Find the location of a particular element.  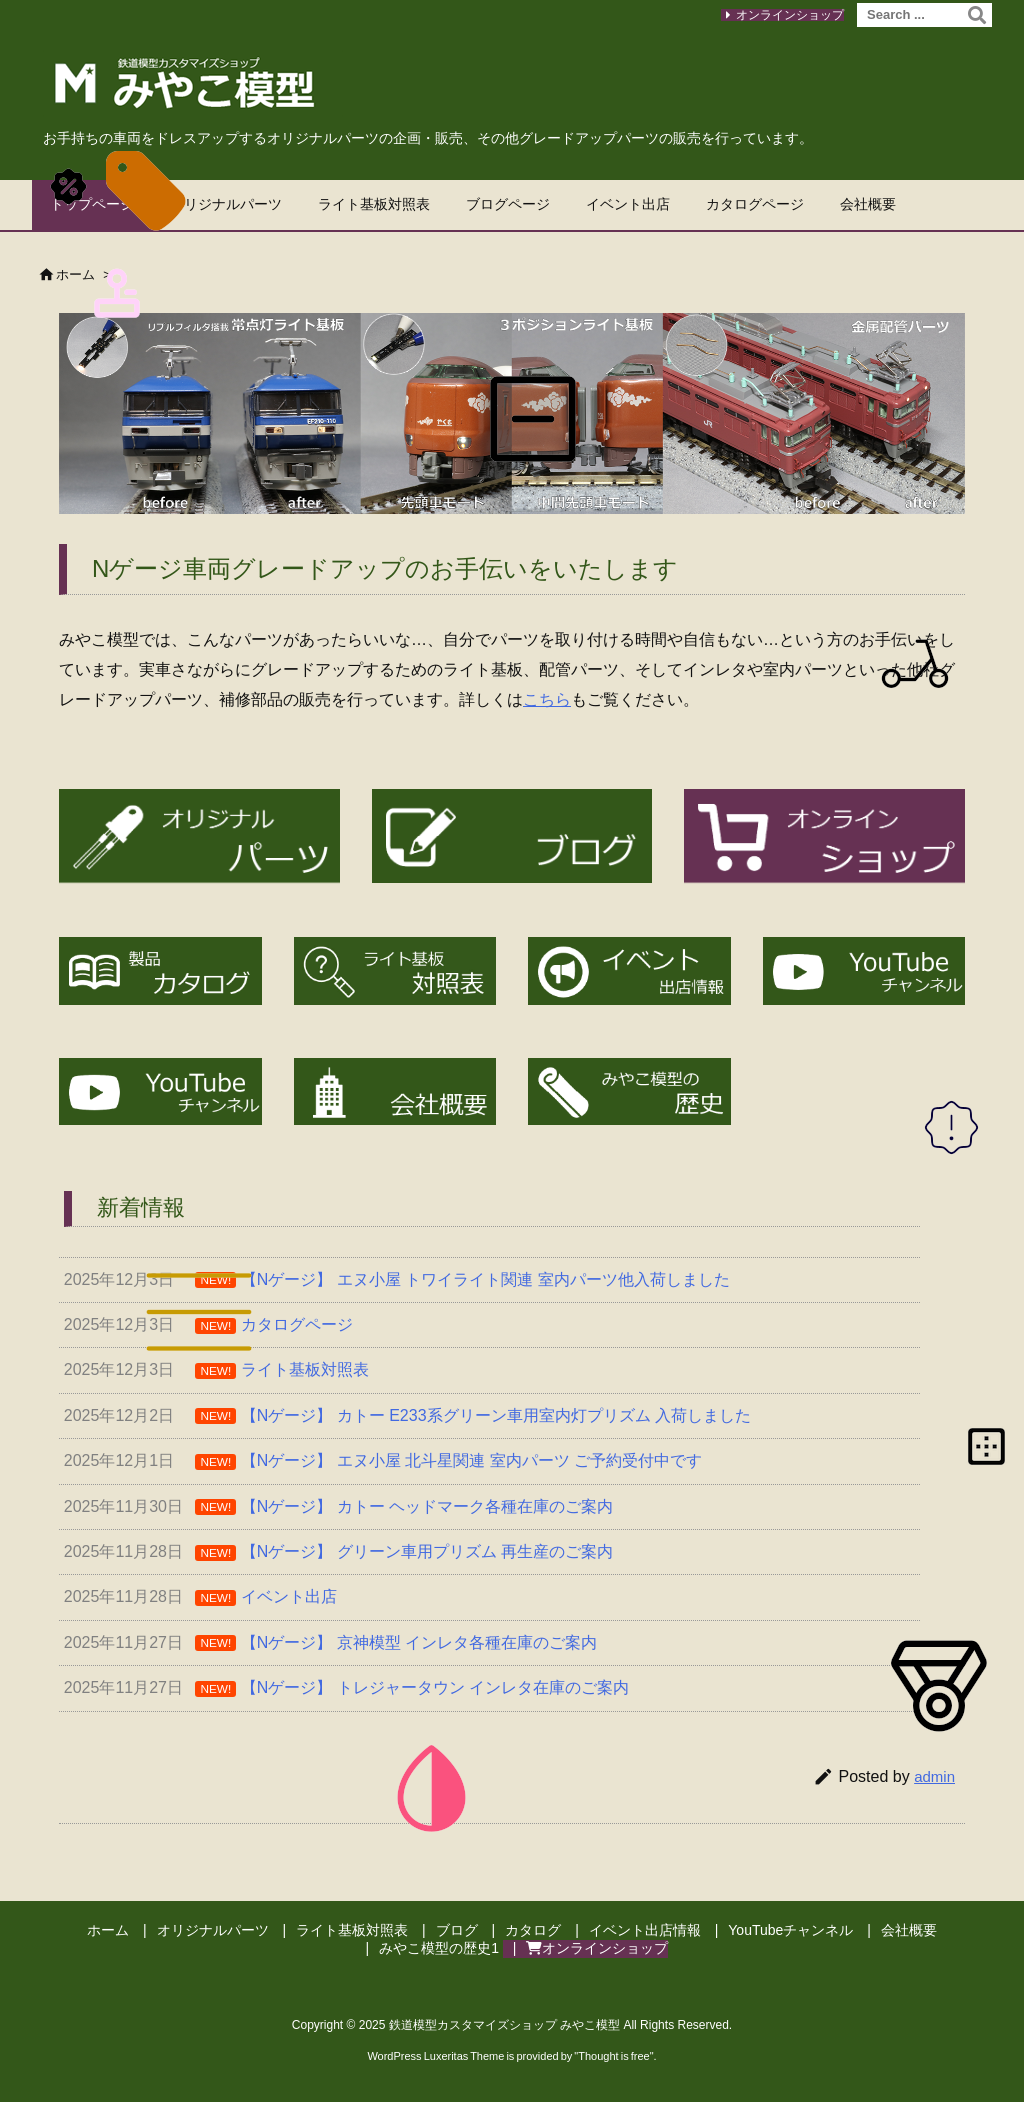

access gaming or controller settings is located at coordinates (117, 295).